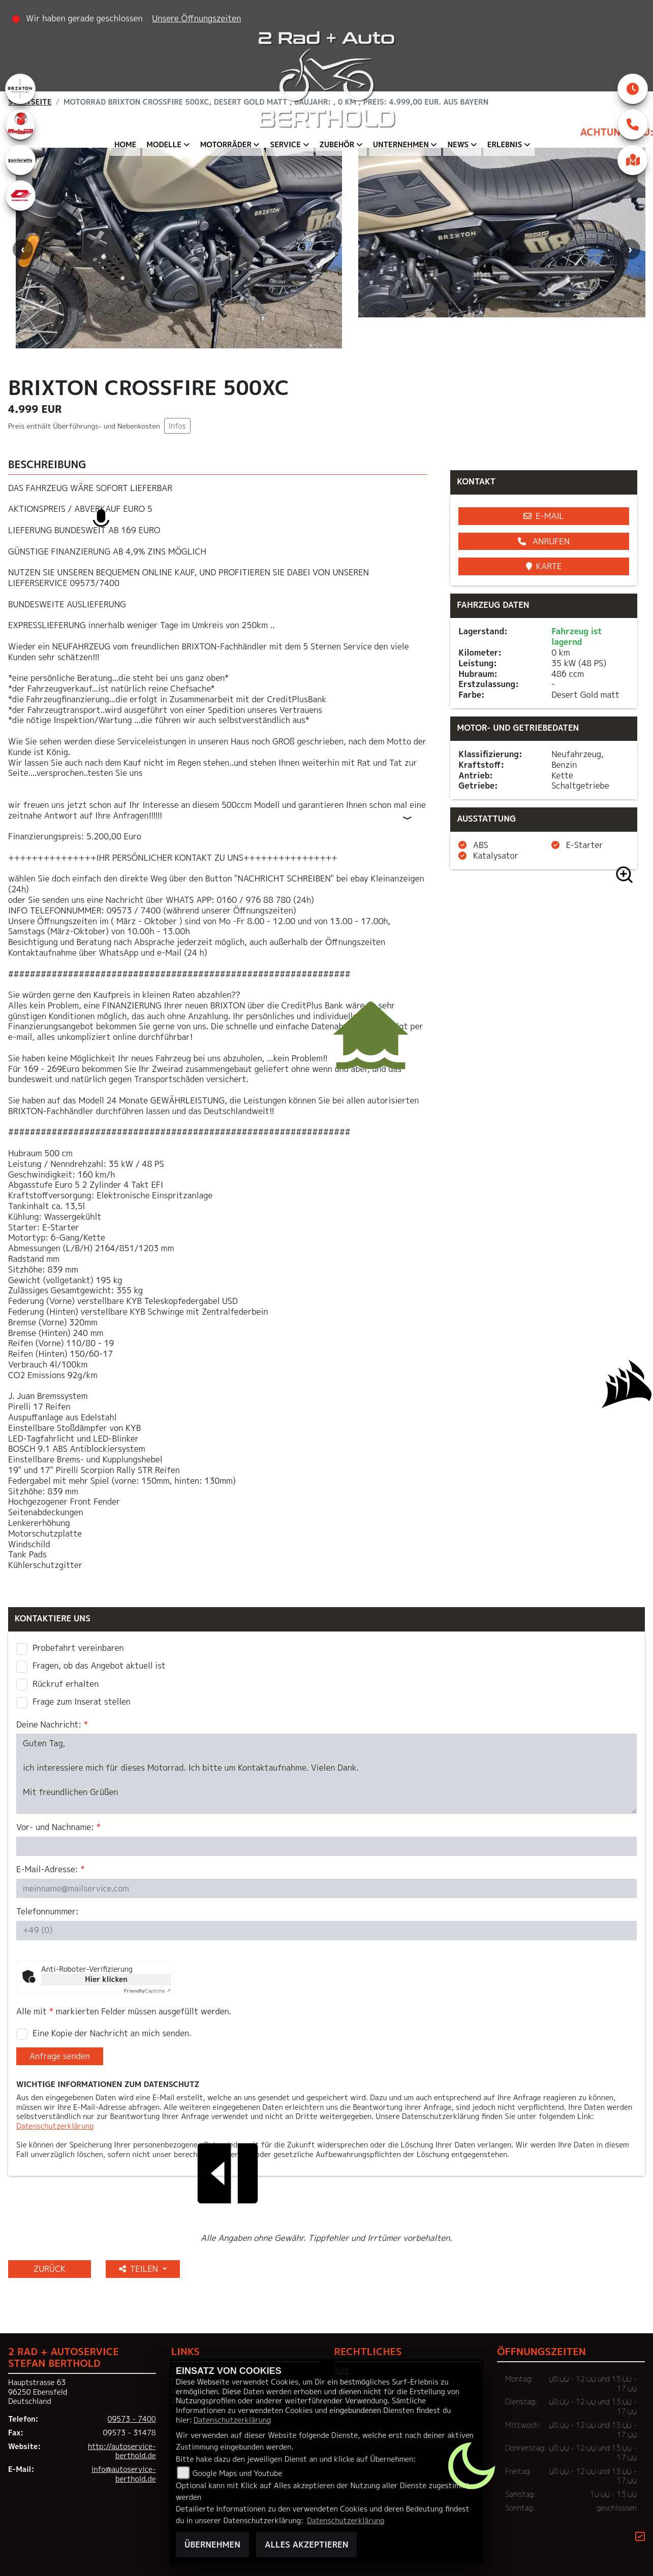 This screenshot has width=653, height=2576. I want to click on corsair brand or product identifier, so click(626, 1384).